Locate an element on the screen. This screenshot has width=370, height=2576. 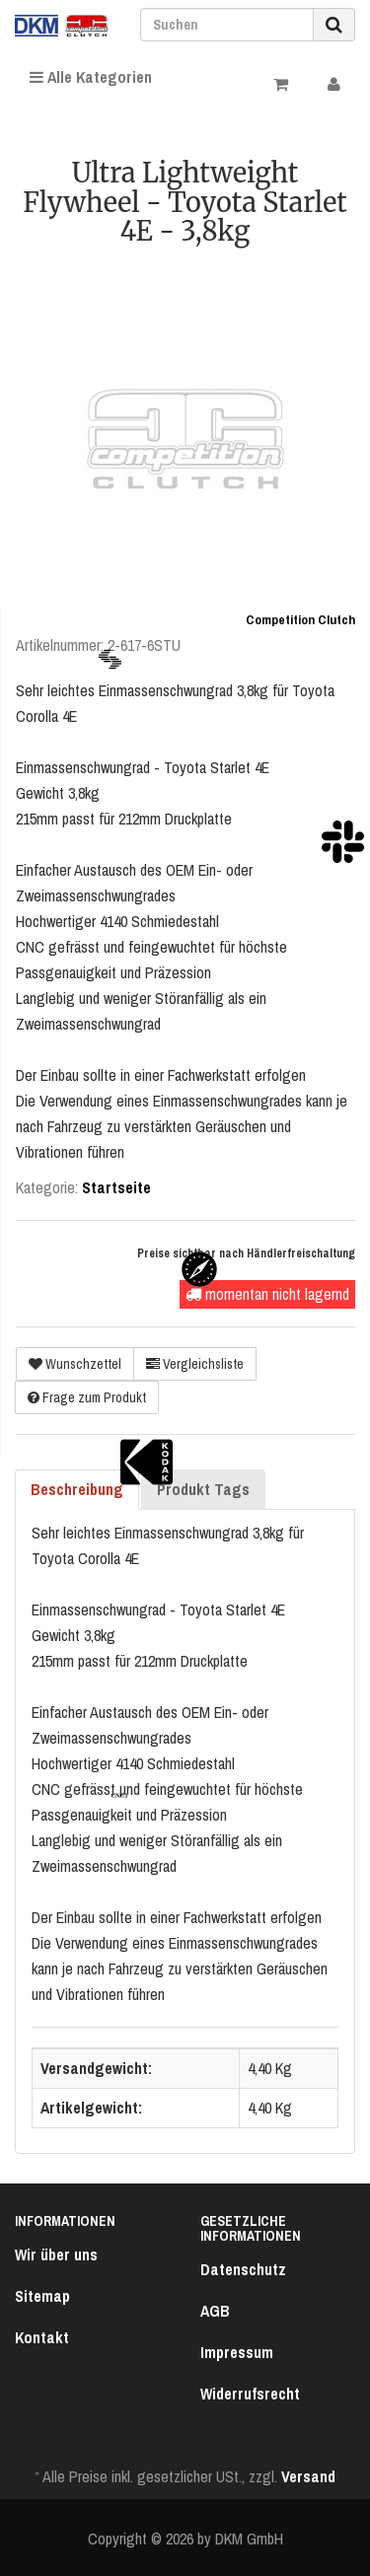
Contentstack logo is located at coordinates (110, 659).